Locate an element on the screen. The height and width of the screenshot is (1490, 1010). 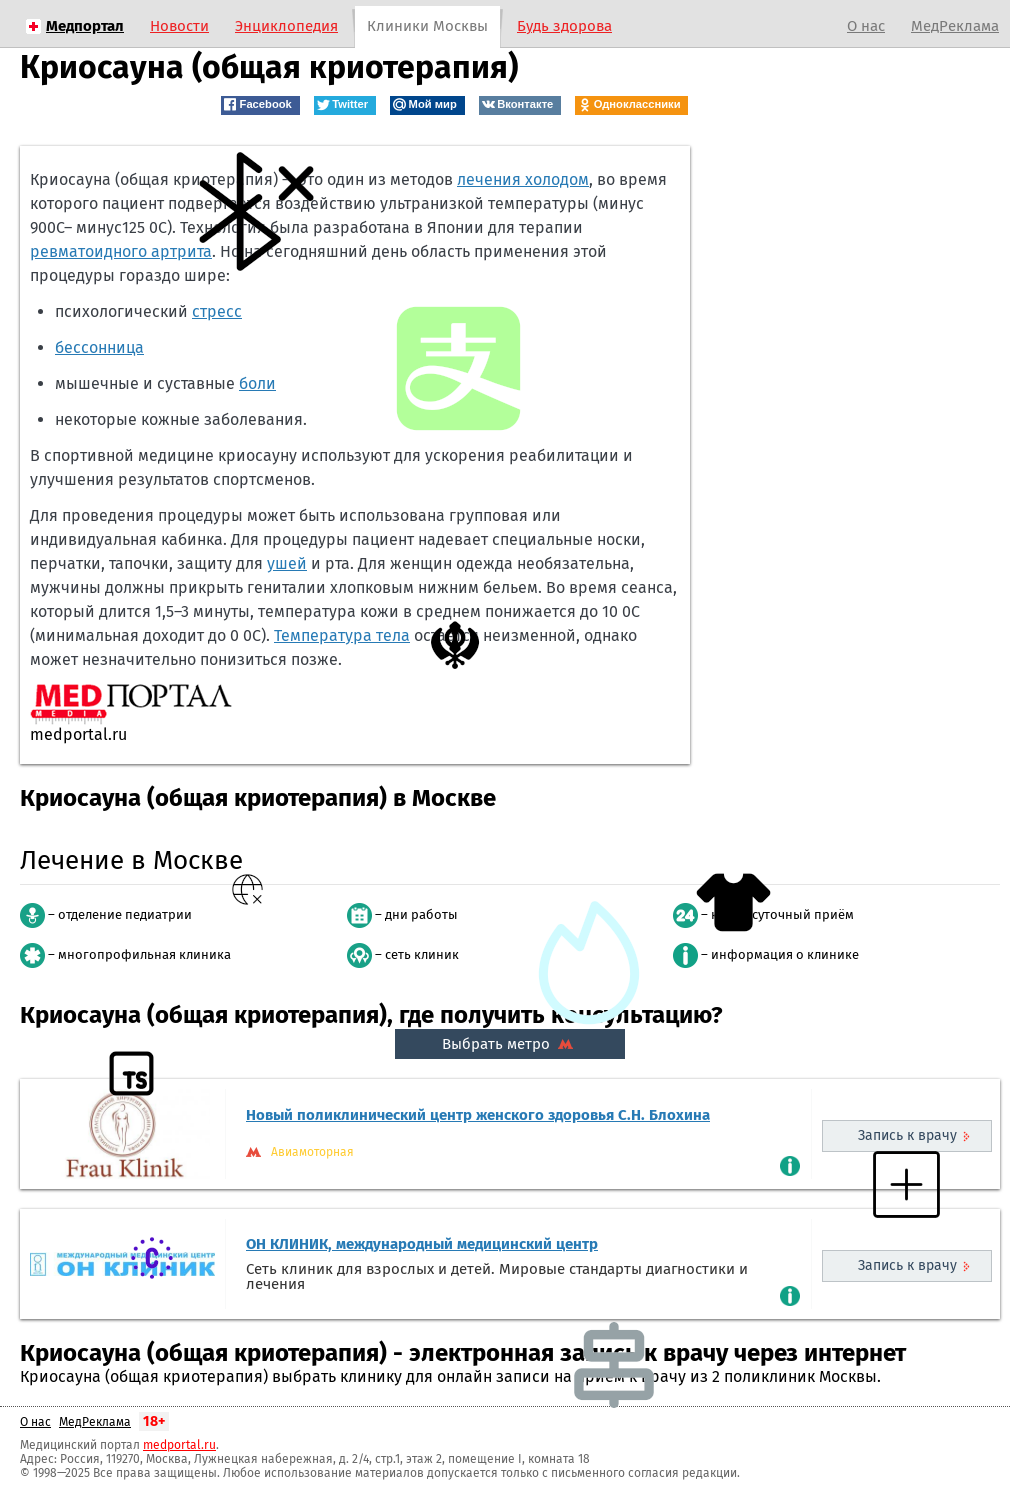
add a new item or entry is located at coordinates (906, 1184).